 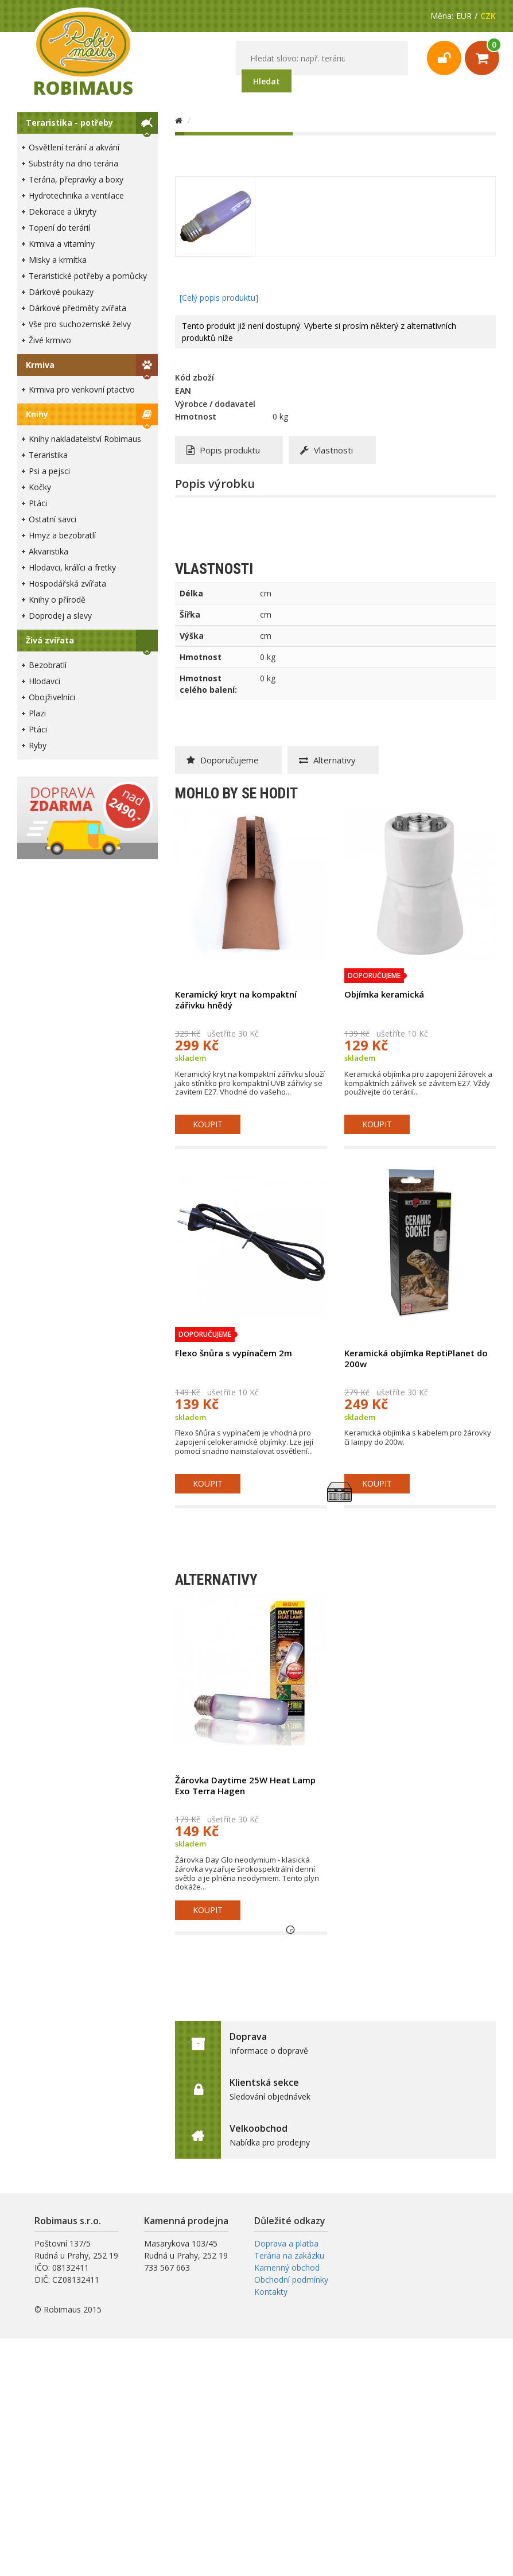 I want to click on access xserve in sidebar, so click(x=339, y=1491).